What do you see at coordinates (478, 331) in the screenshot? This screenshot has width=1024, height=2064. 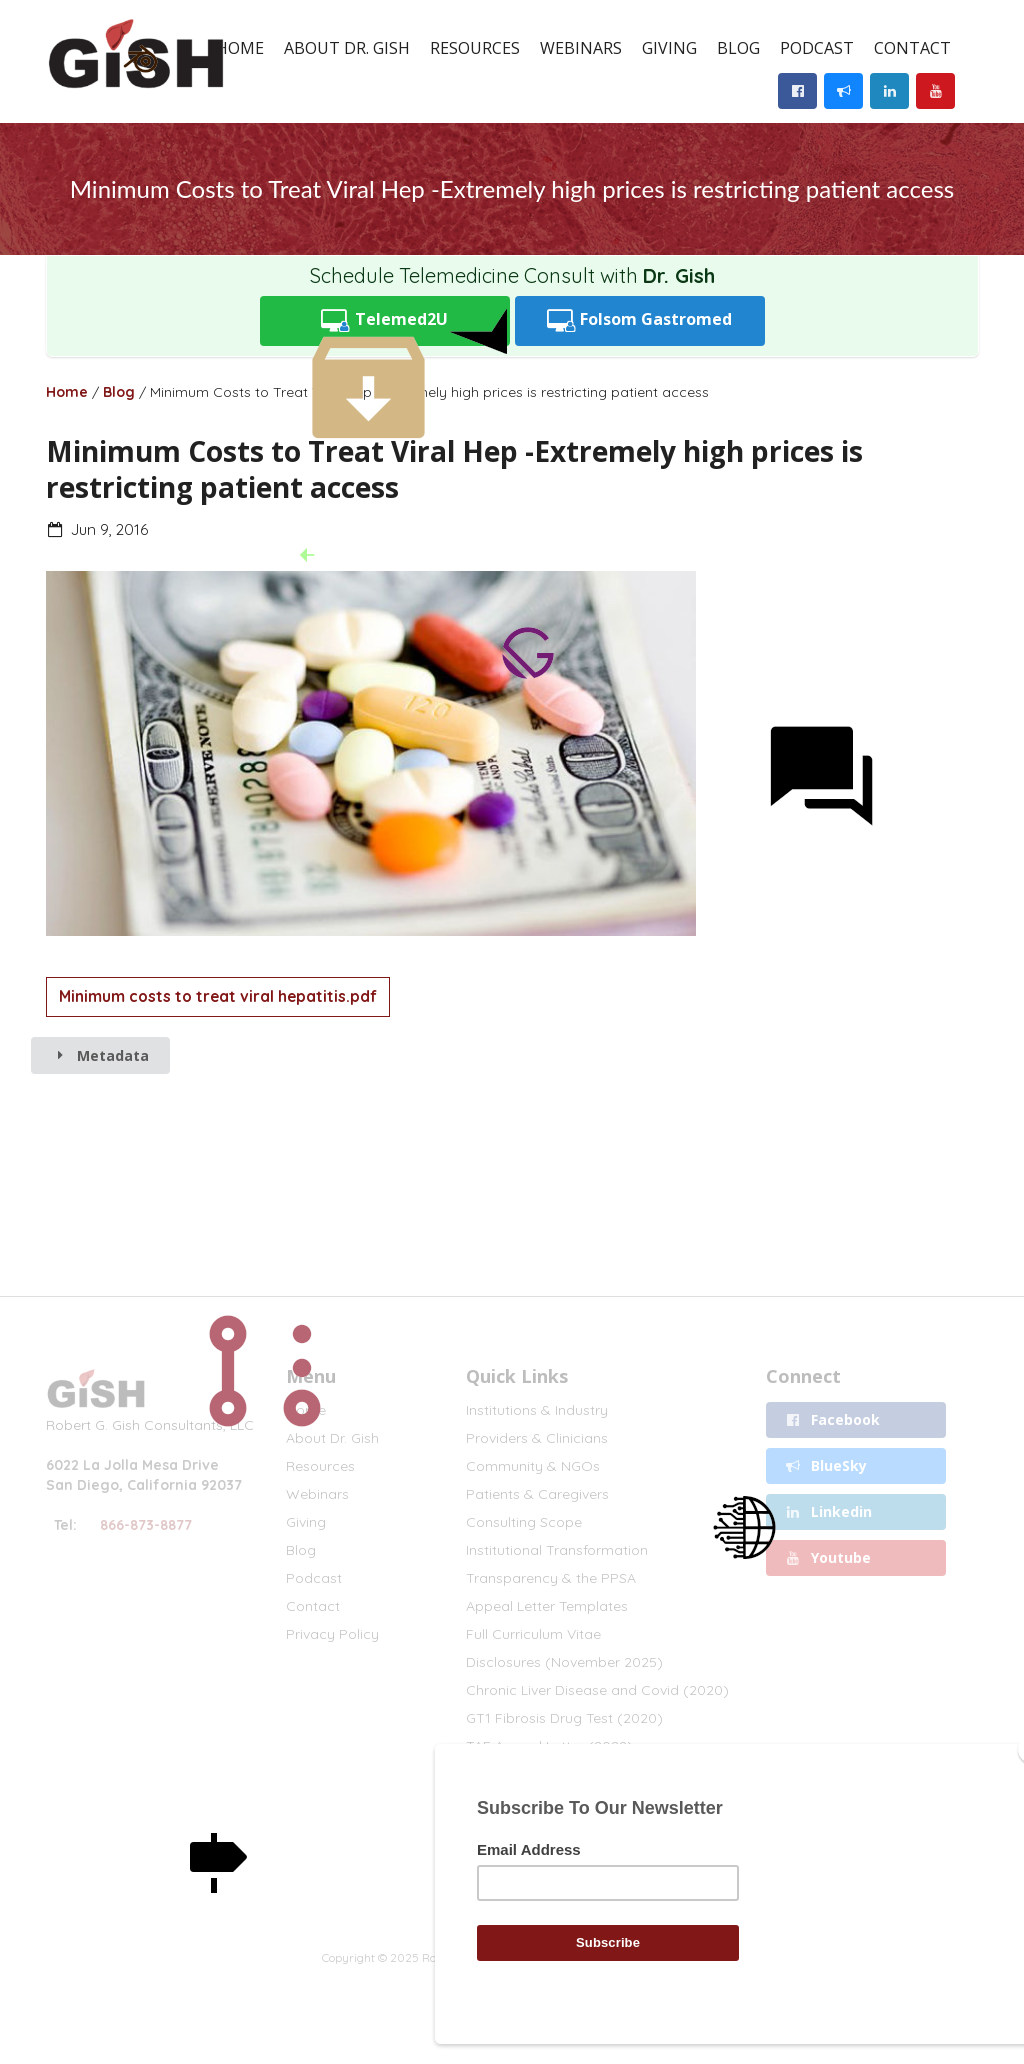 I see `open FACEIT gaming platform` at bounding box center [478, 331].